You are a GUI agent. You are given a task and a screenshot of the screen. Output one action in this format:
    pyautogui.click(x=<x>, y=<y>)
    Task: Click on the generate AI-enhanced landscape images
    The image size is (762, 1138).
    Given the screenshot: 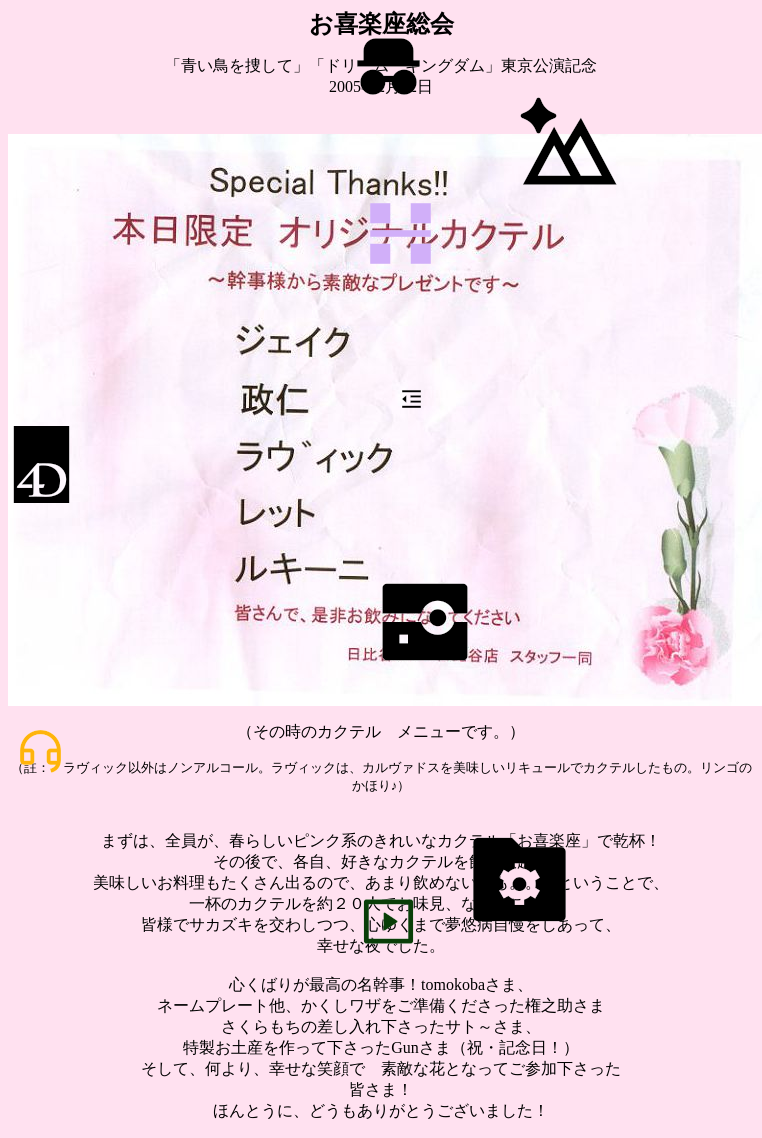 What is the action you would take?
    pyautogui.click(x=567, y=144)
    